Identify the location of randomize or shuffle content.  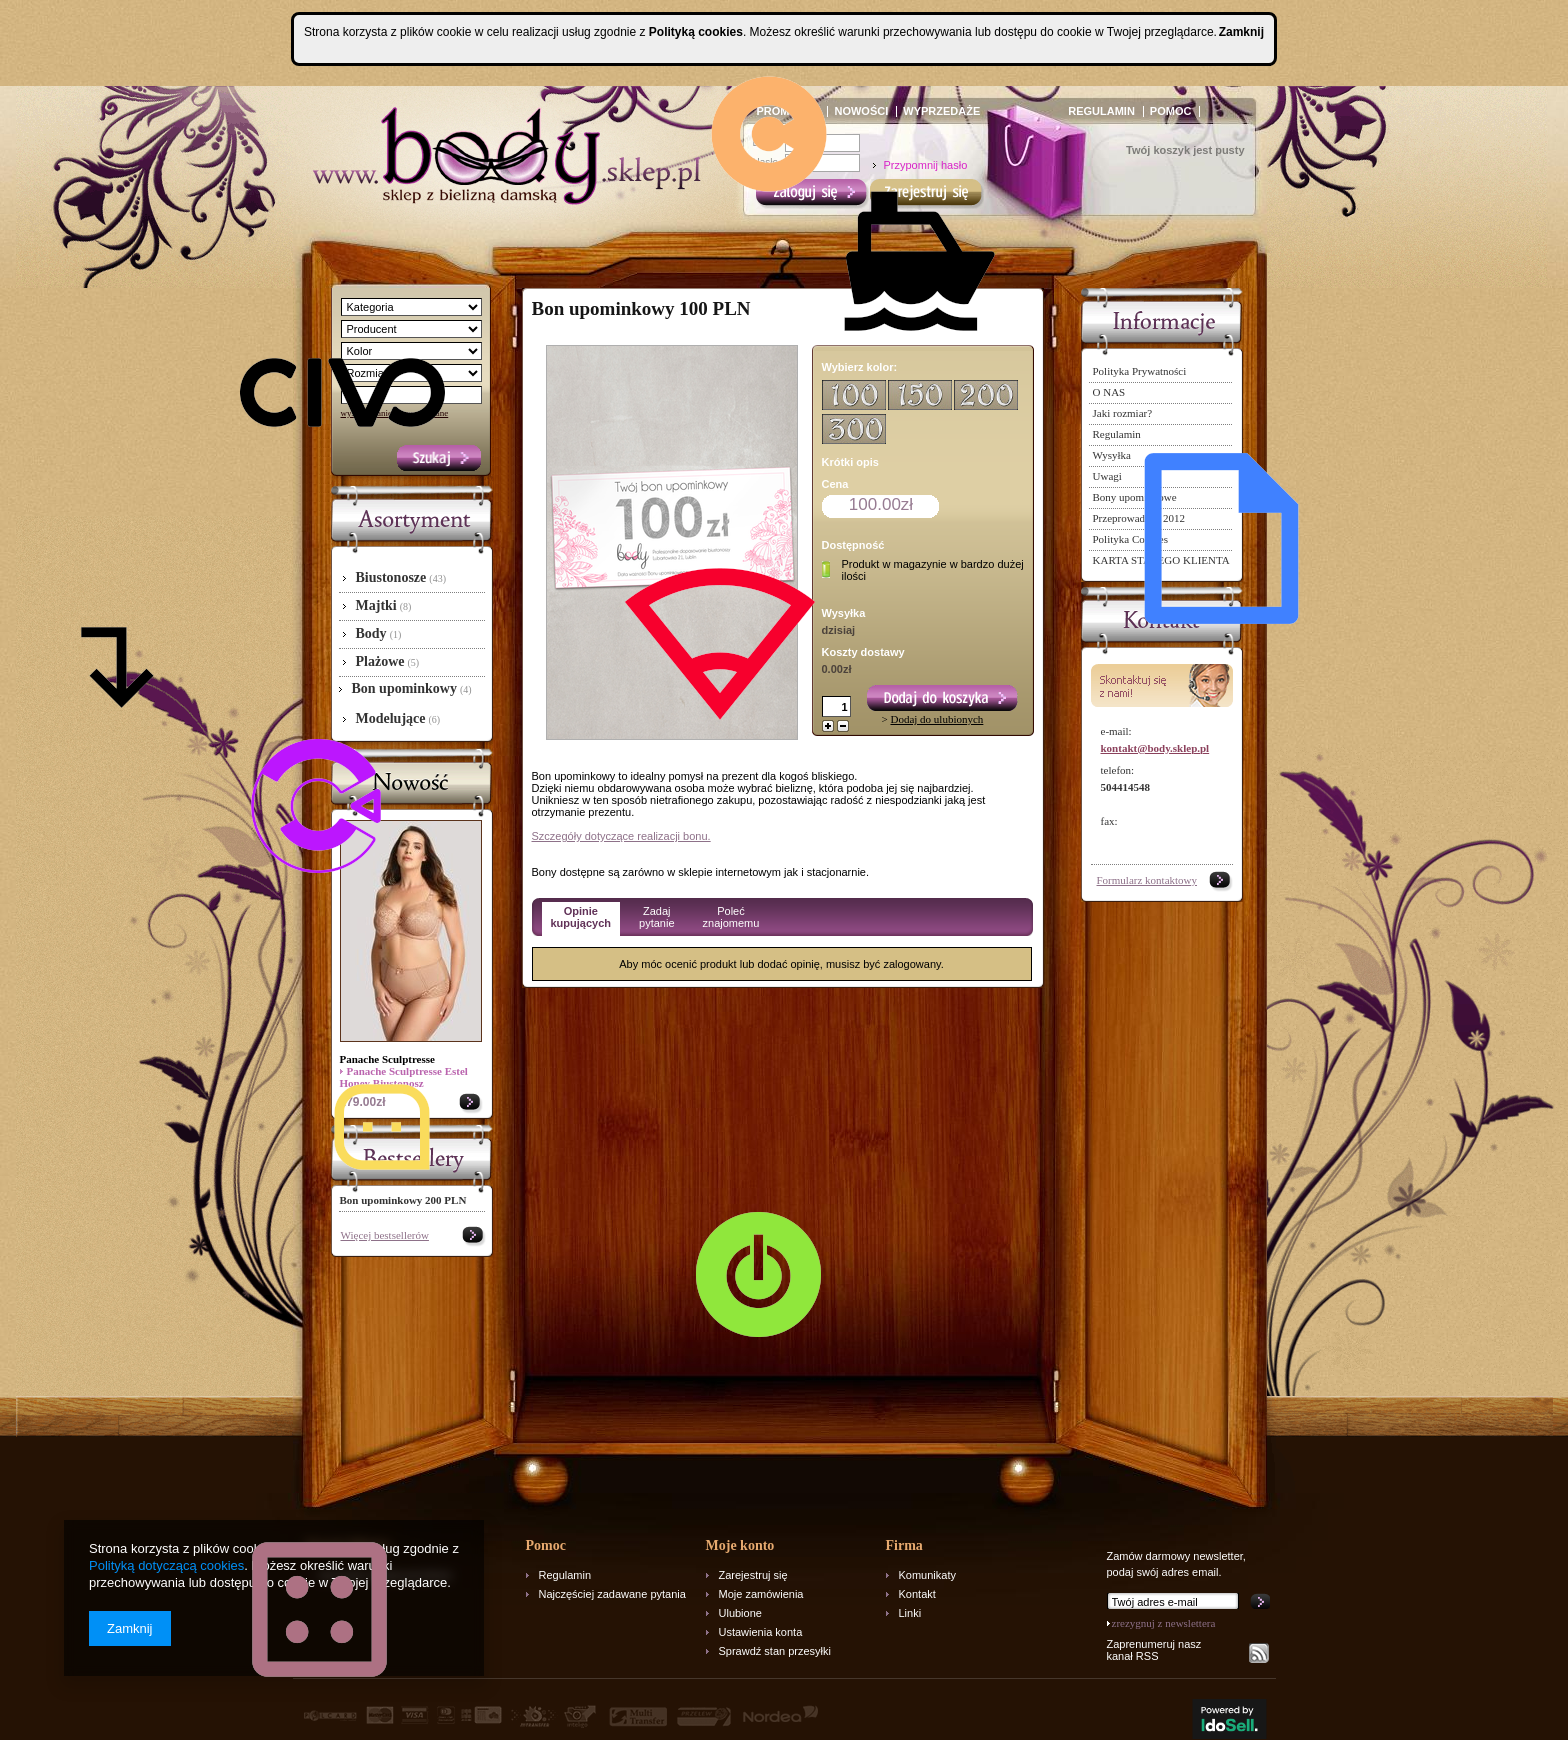
(319, 1609).